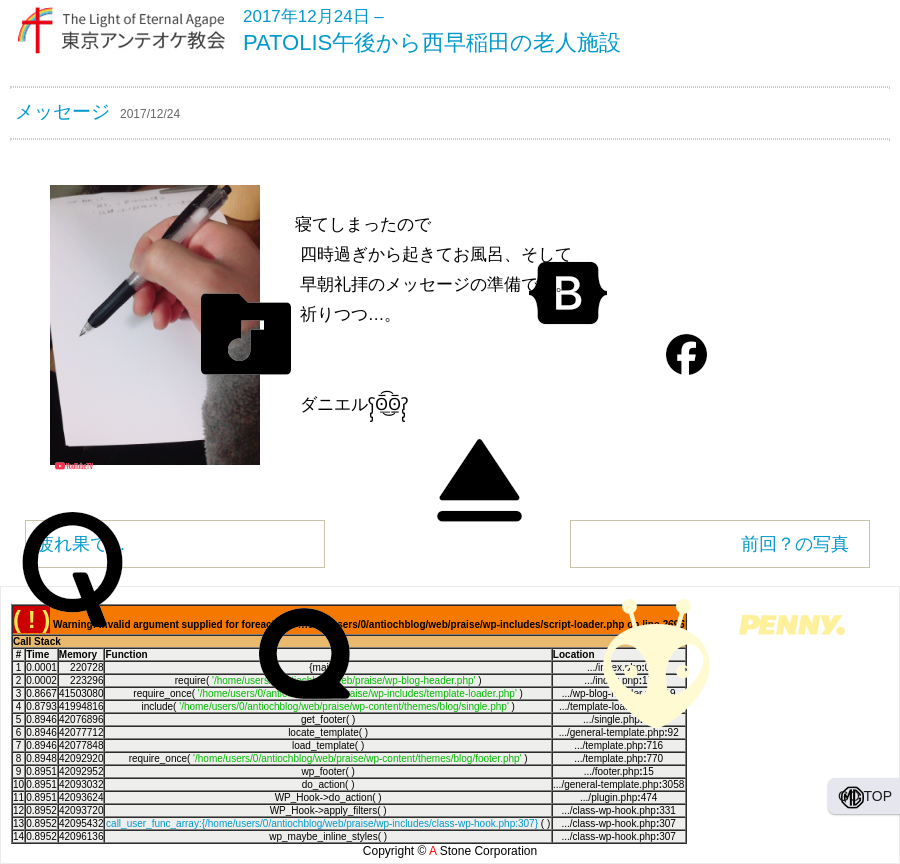 The width and height of the screenshot is (900, 864). What do you see at coordinates (792, 625) in the screenshot?
I see `open the Penny app or website` at bounding box center [792, 625].